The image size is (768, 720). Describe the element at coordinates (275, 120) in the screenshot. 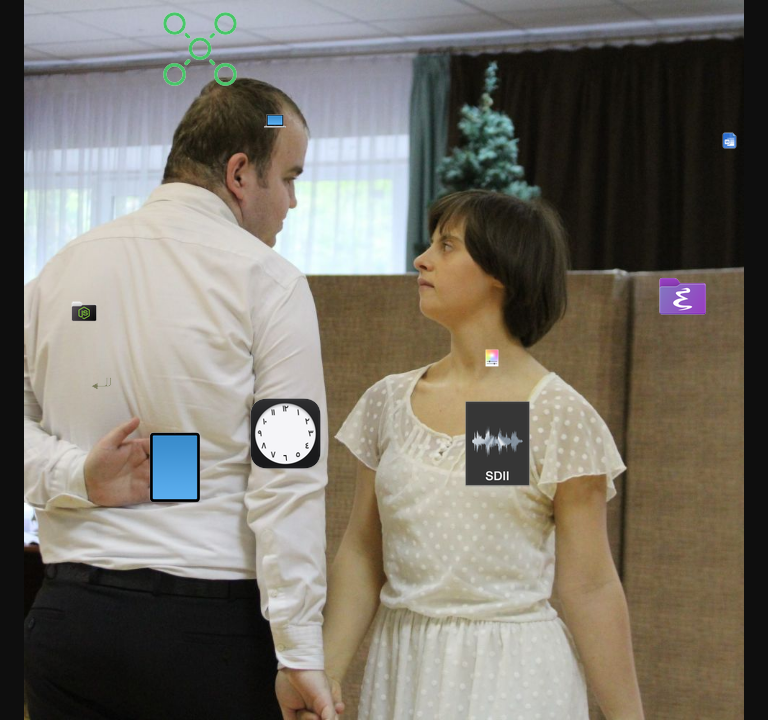

I see `indicates this macbook pro in system preferences` at that location.